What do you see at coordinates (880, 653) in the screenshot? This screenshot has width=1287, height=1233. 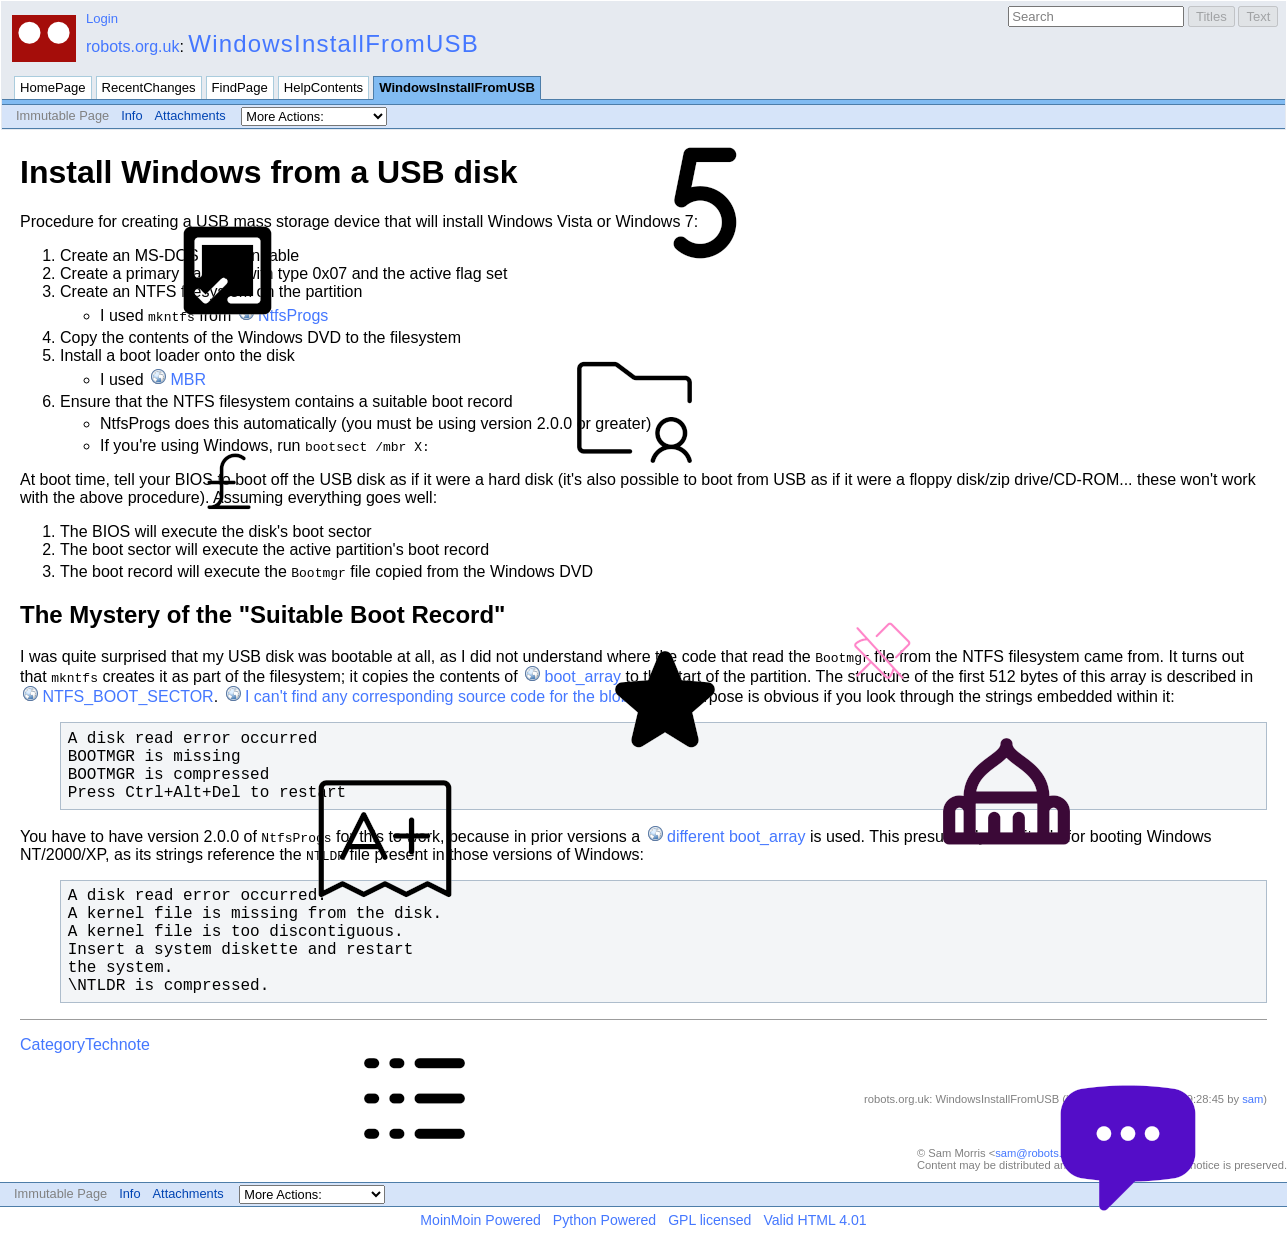 I see `unpin an item from its current location` at bounding box center [880, 653].